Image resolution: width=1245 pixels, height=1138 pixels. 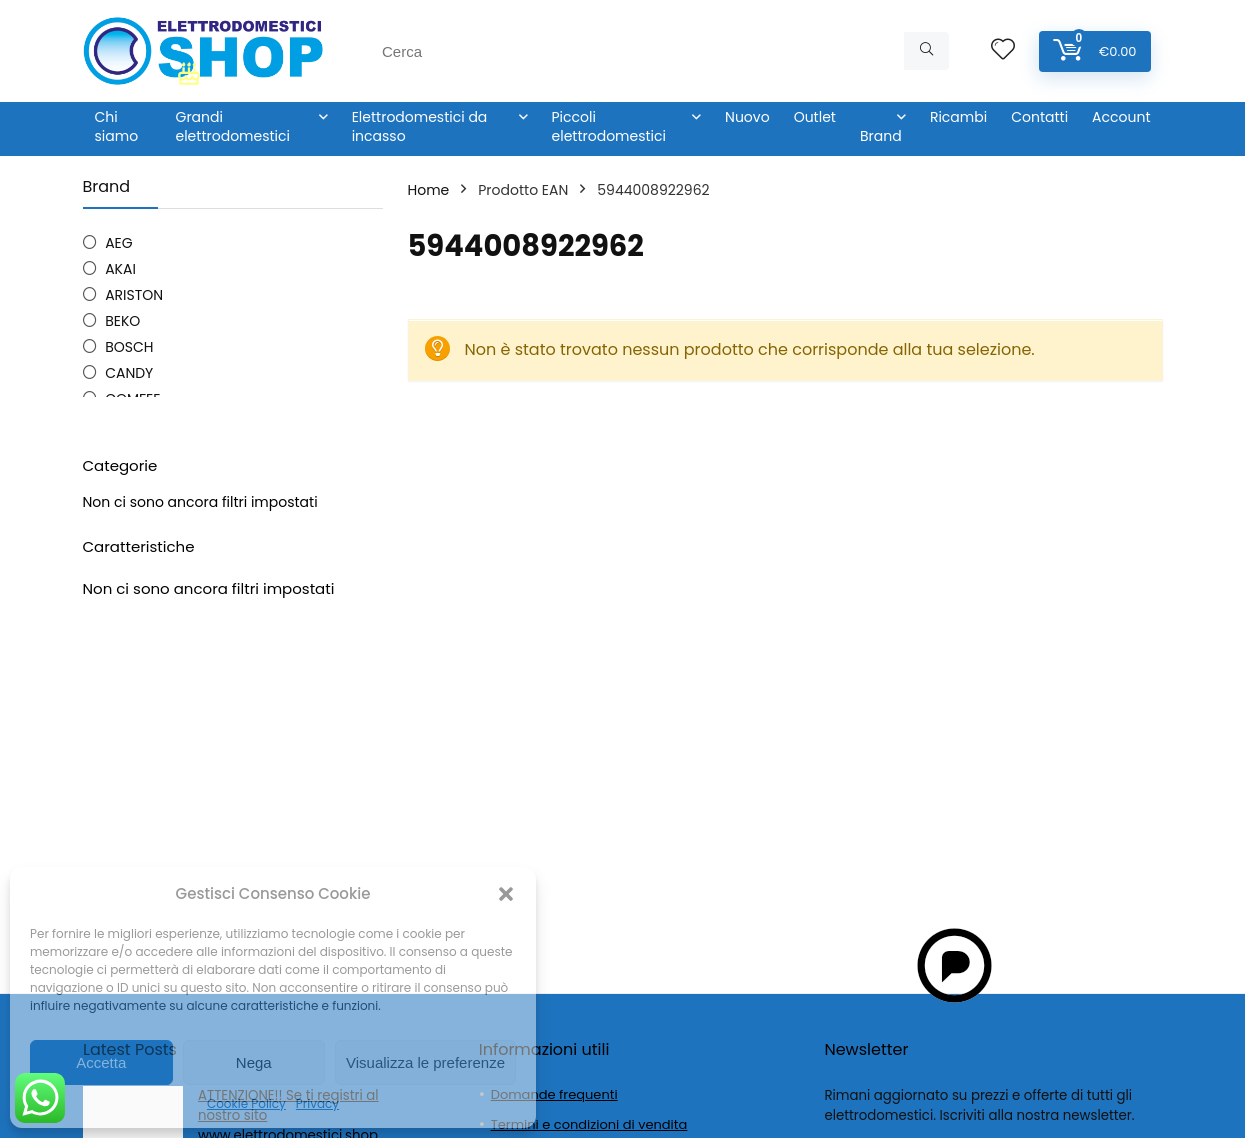 I want to click on view birthday or celebration events, so click(x=189, y=74).